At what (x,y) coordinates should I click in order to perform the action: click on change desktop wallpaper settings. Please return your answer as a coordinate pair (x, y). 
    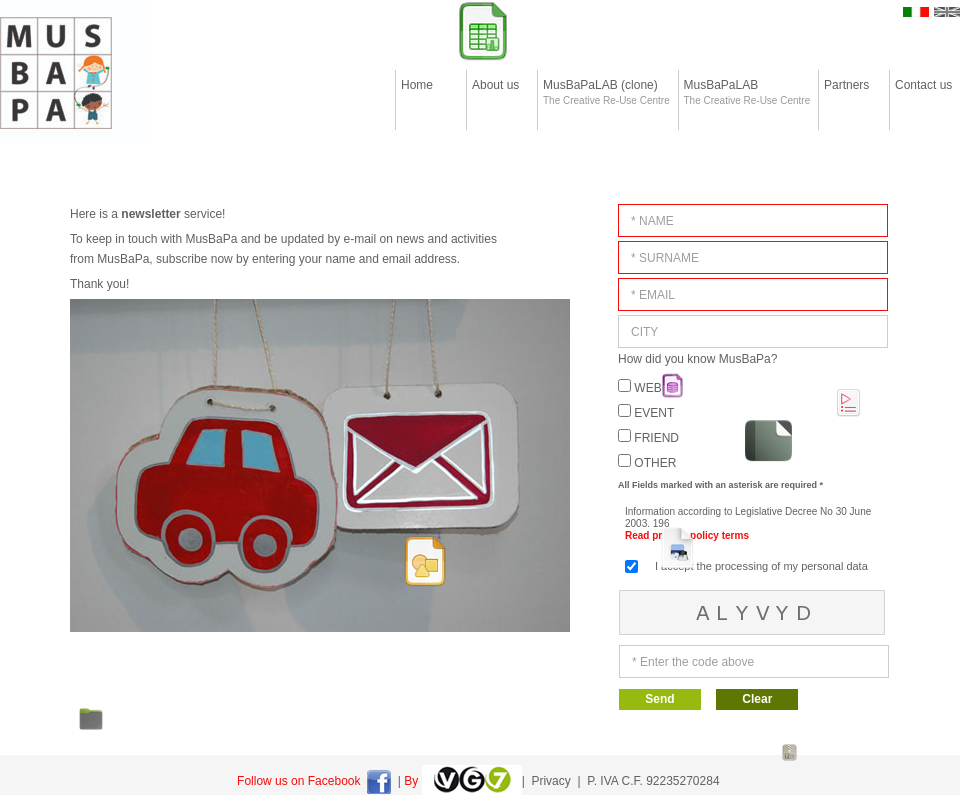
    Looking at the image, I should click on (768, 439).